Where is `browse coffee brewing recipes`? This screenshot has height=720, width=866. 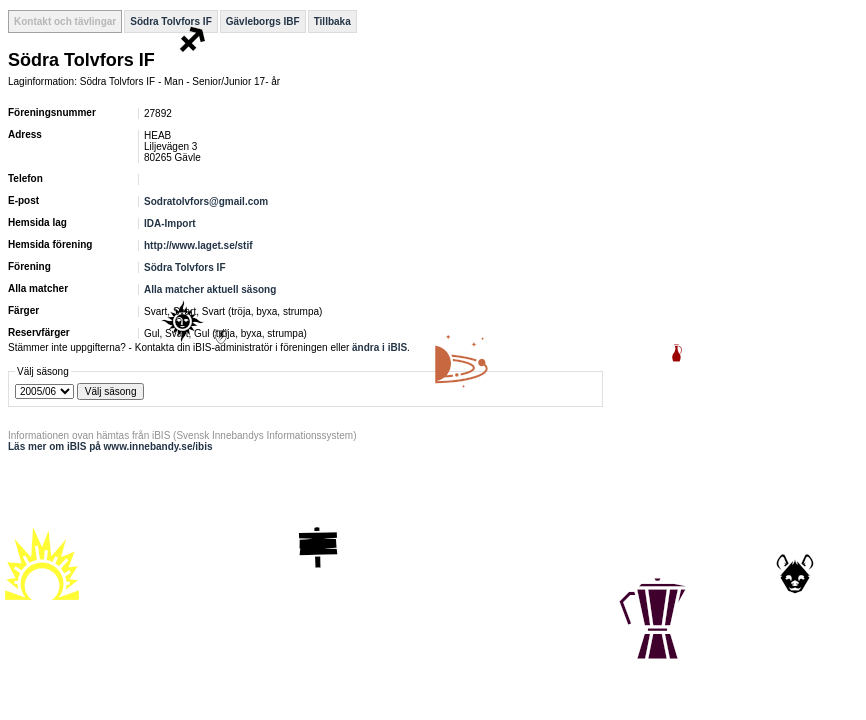 browse coffee brewing recipes is located at coordinates (657, 618).